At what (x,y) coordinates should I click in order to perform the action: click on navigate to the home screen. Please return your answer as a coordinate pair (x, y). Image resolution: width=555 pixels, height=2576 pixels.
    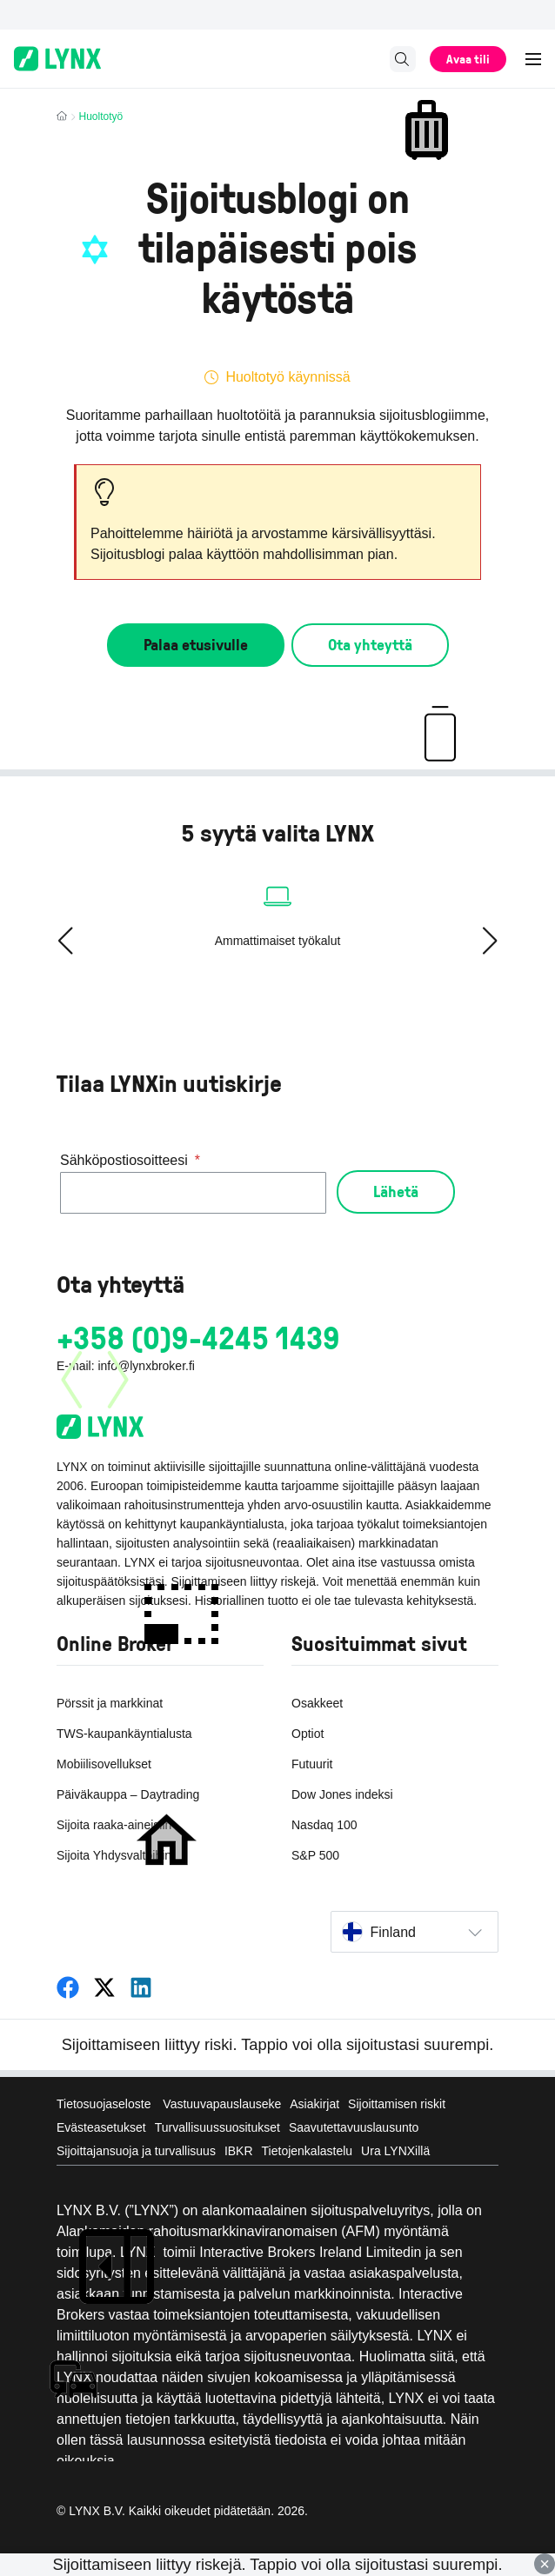
    Looking at the image, I should click on (166, 1840).